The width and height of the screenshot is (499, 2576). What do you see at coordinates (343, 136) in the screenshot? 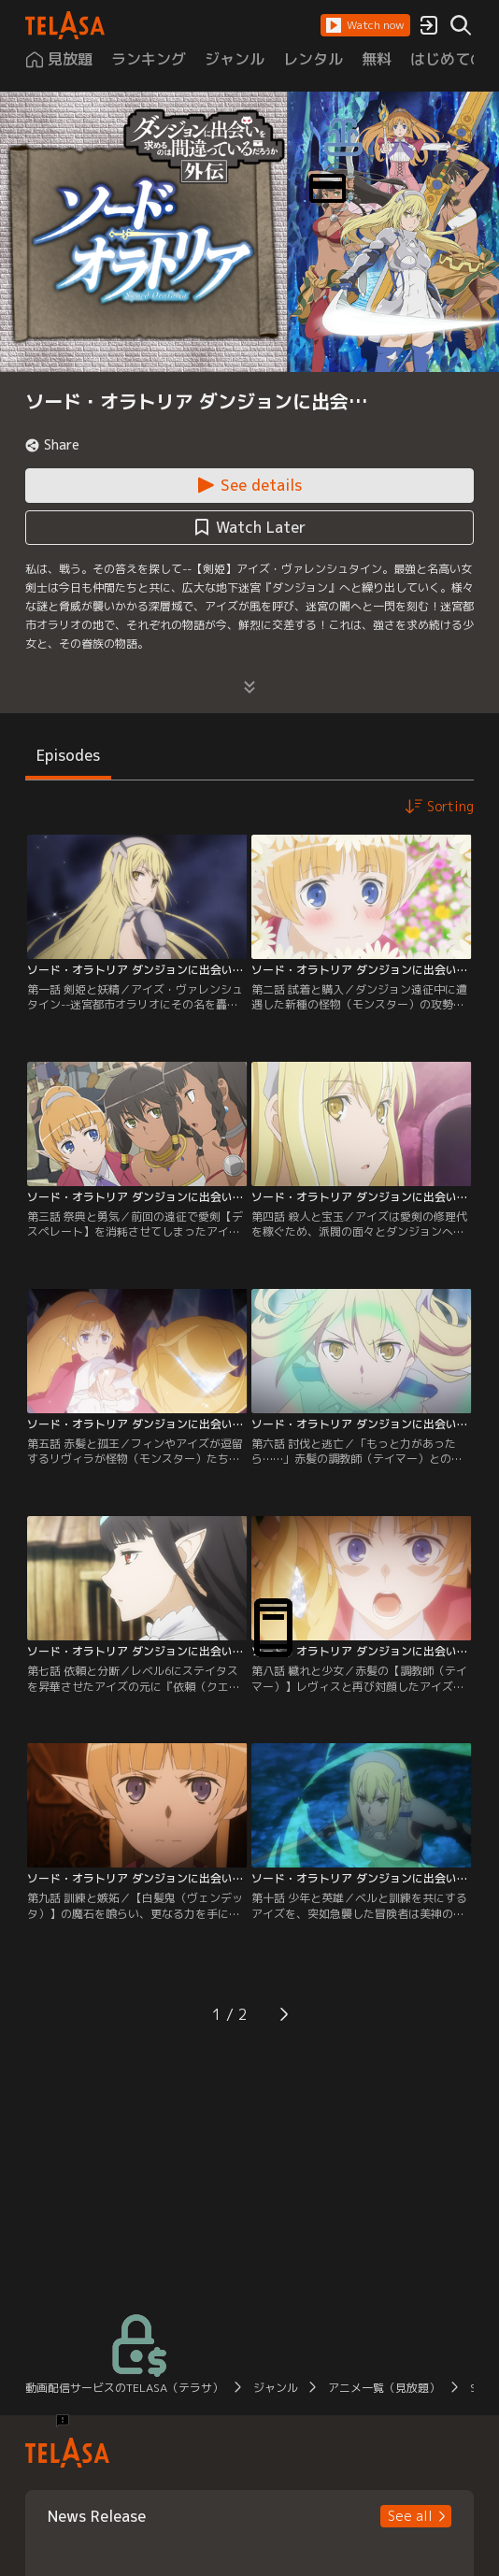
I see `locate nearby fountains or water features` at bounding box center [343, 136].